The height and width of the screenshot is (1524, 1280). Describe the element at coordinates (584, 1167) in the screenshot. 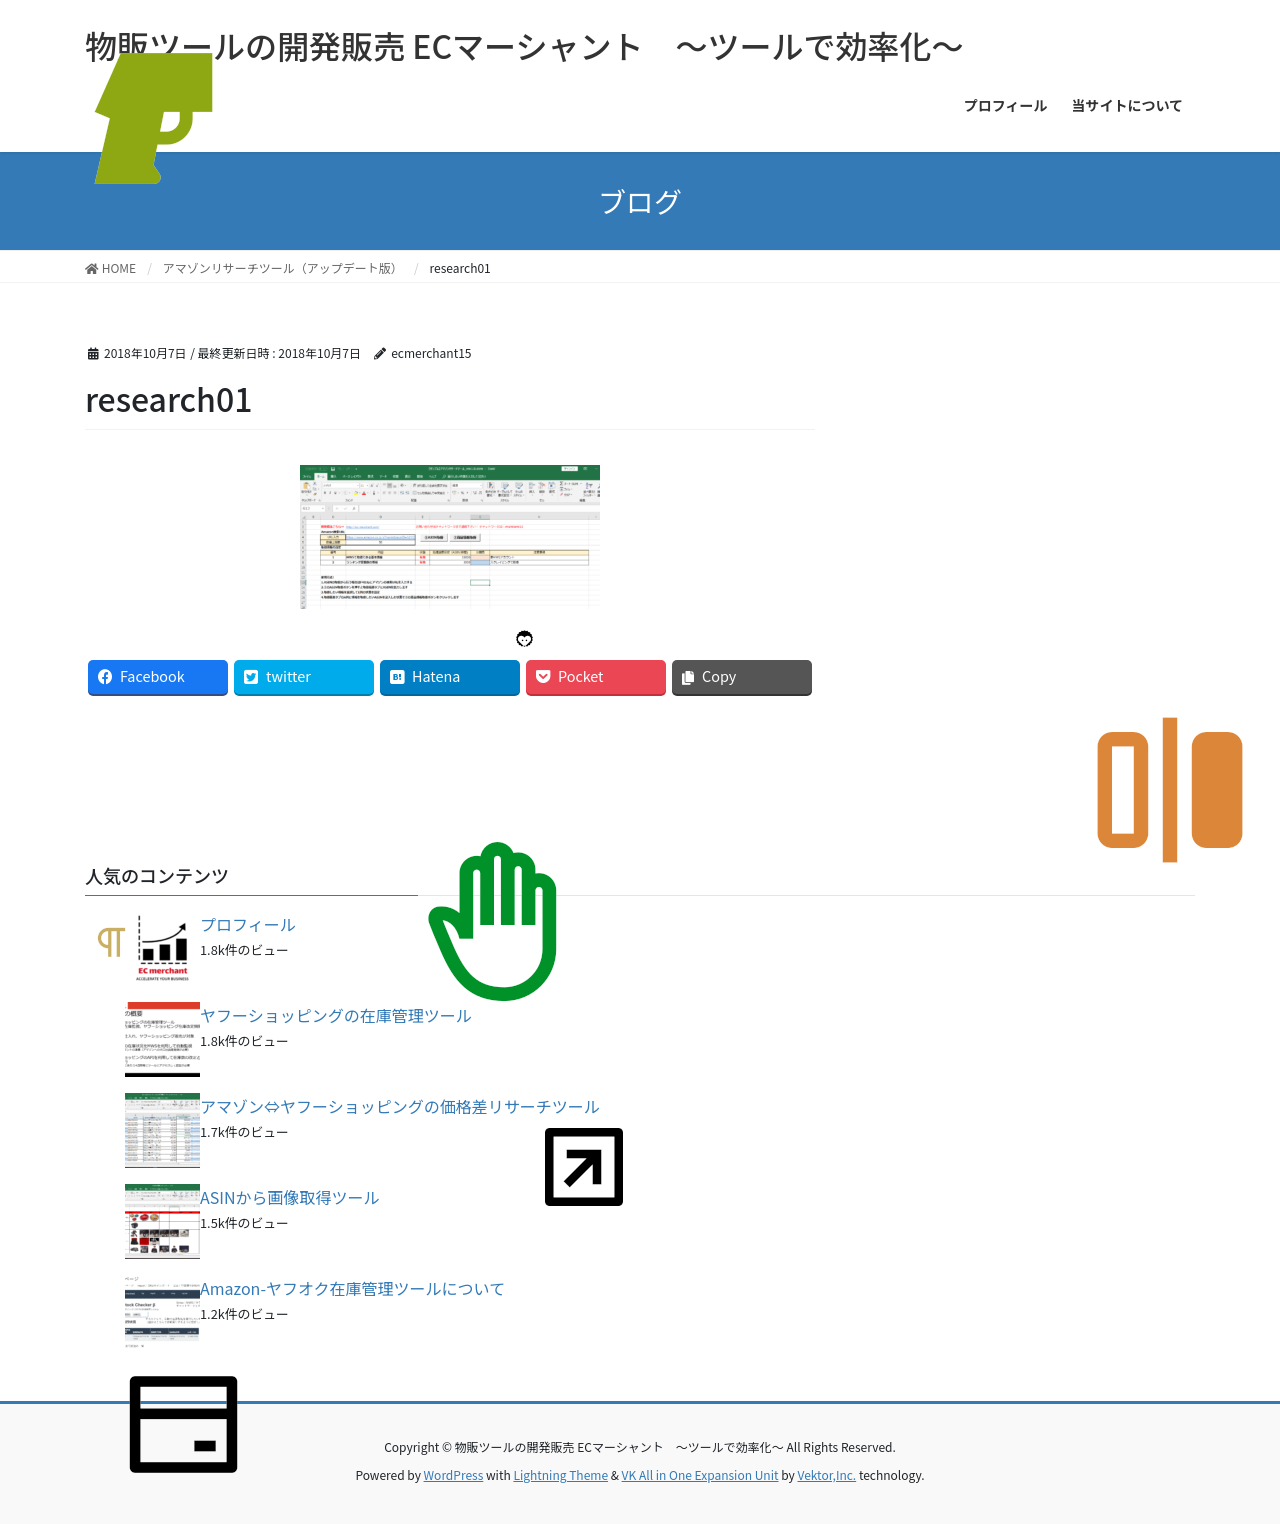

I see `open link in new window` at that location.